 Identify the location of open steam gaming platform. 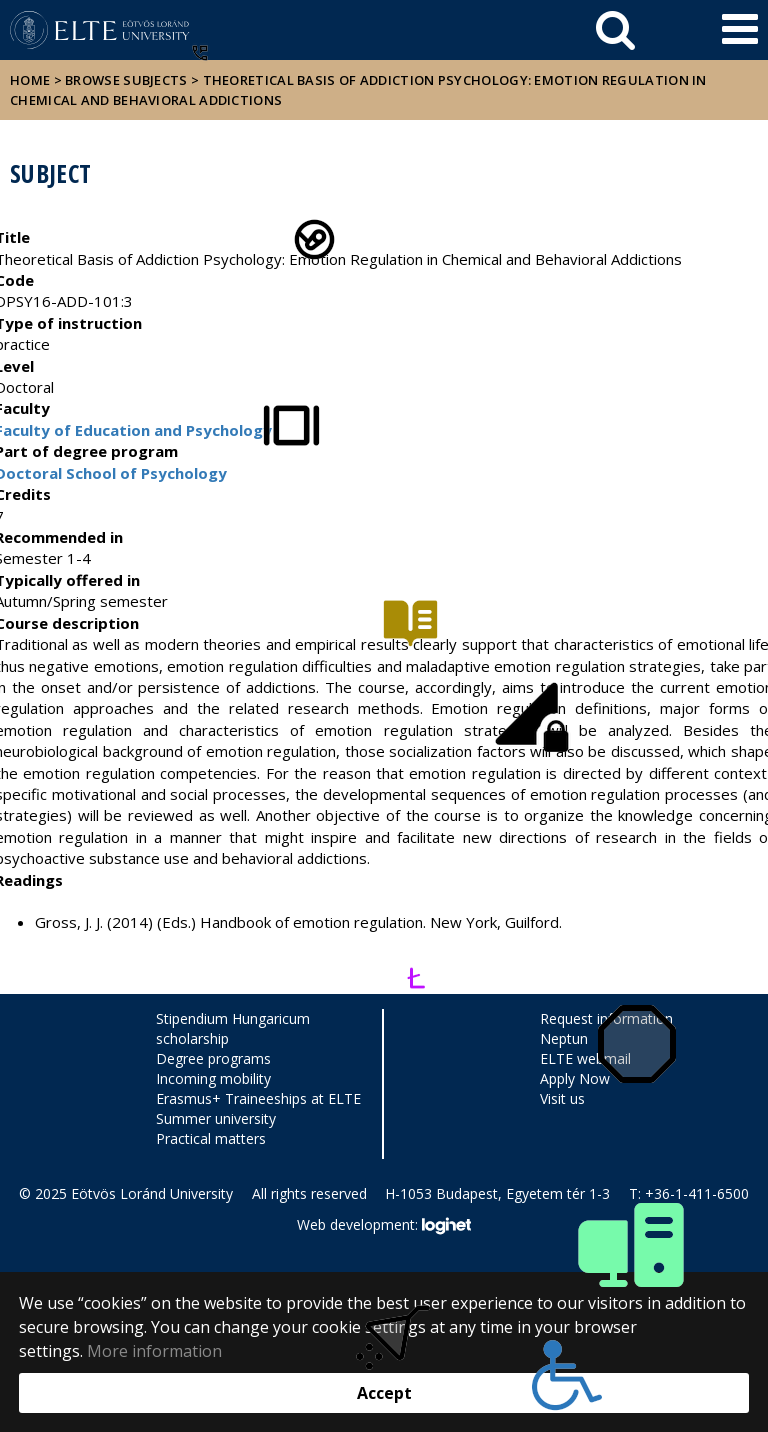
(314, 239).